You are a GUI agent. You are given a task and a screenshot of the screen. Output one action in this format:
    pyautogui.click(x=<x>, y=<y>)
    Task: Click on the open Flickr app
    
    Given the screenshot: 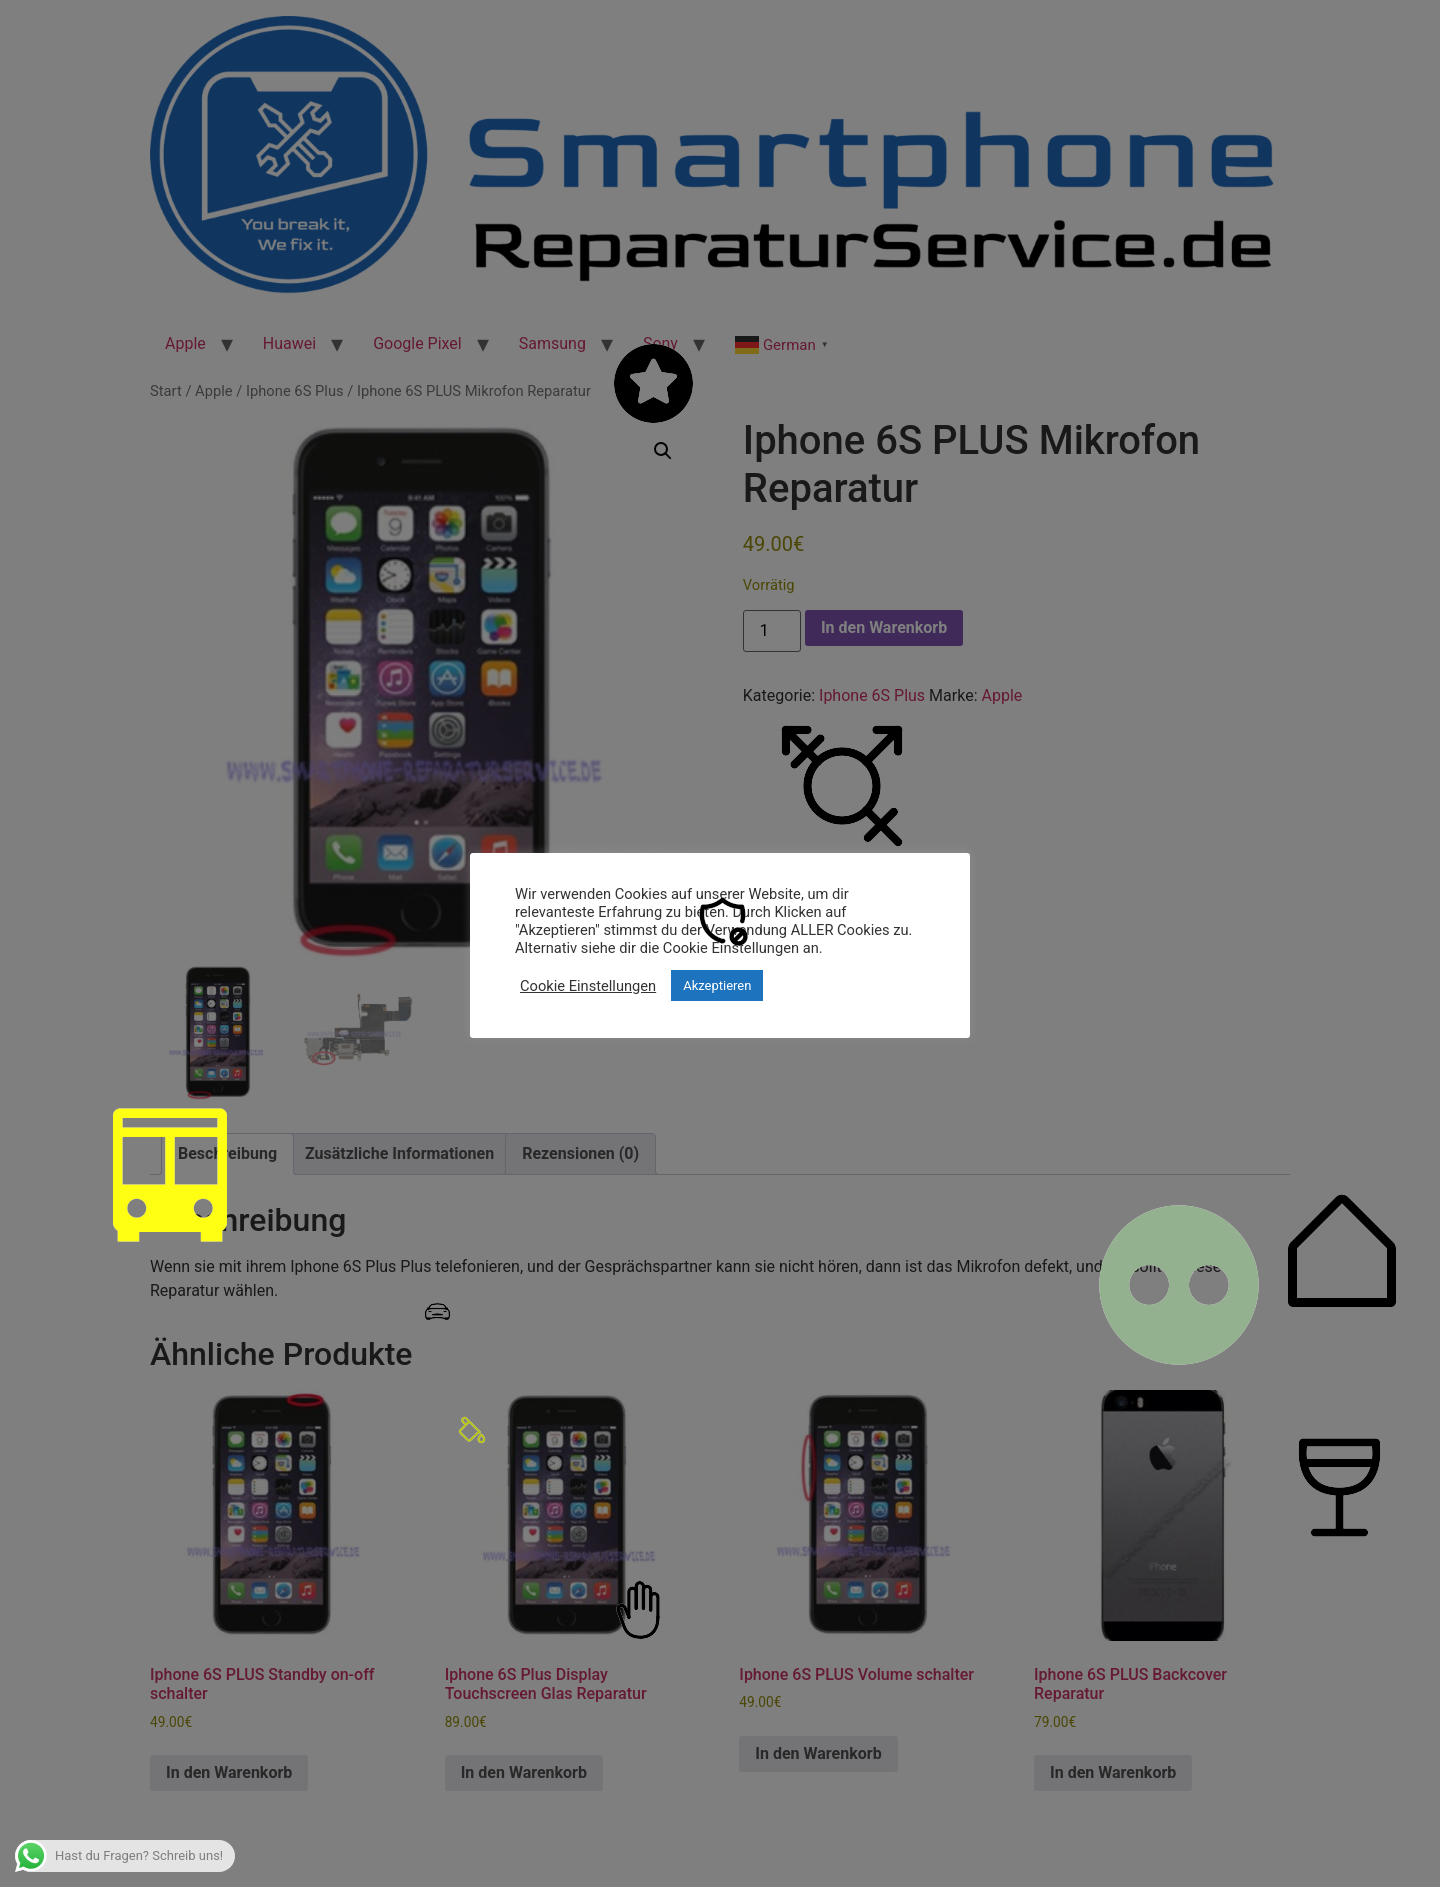 What is the action you would take?
    pyautogui.click(x=1179, y=1285)
    